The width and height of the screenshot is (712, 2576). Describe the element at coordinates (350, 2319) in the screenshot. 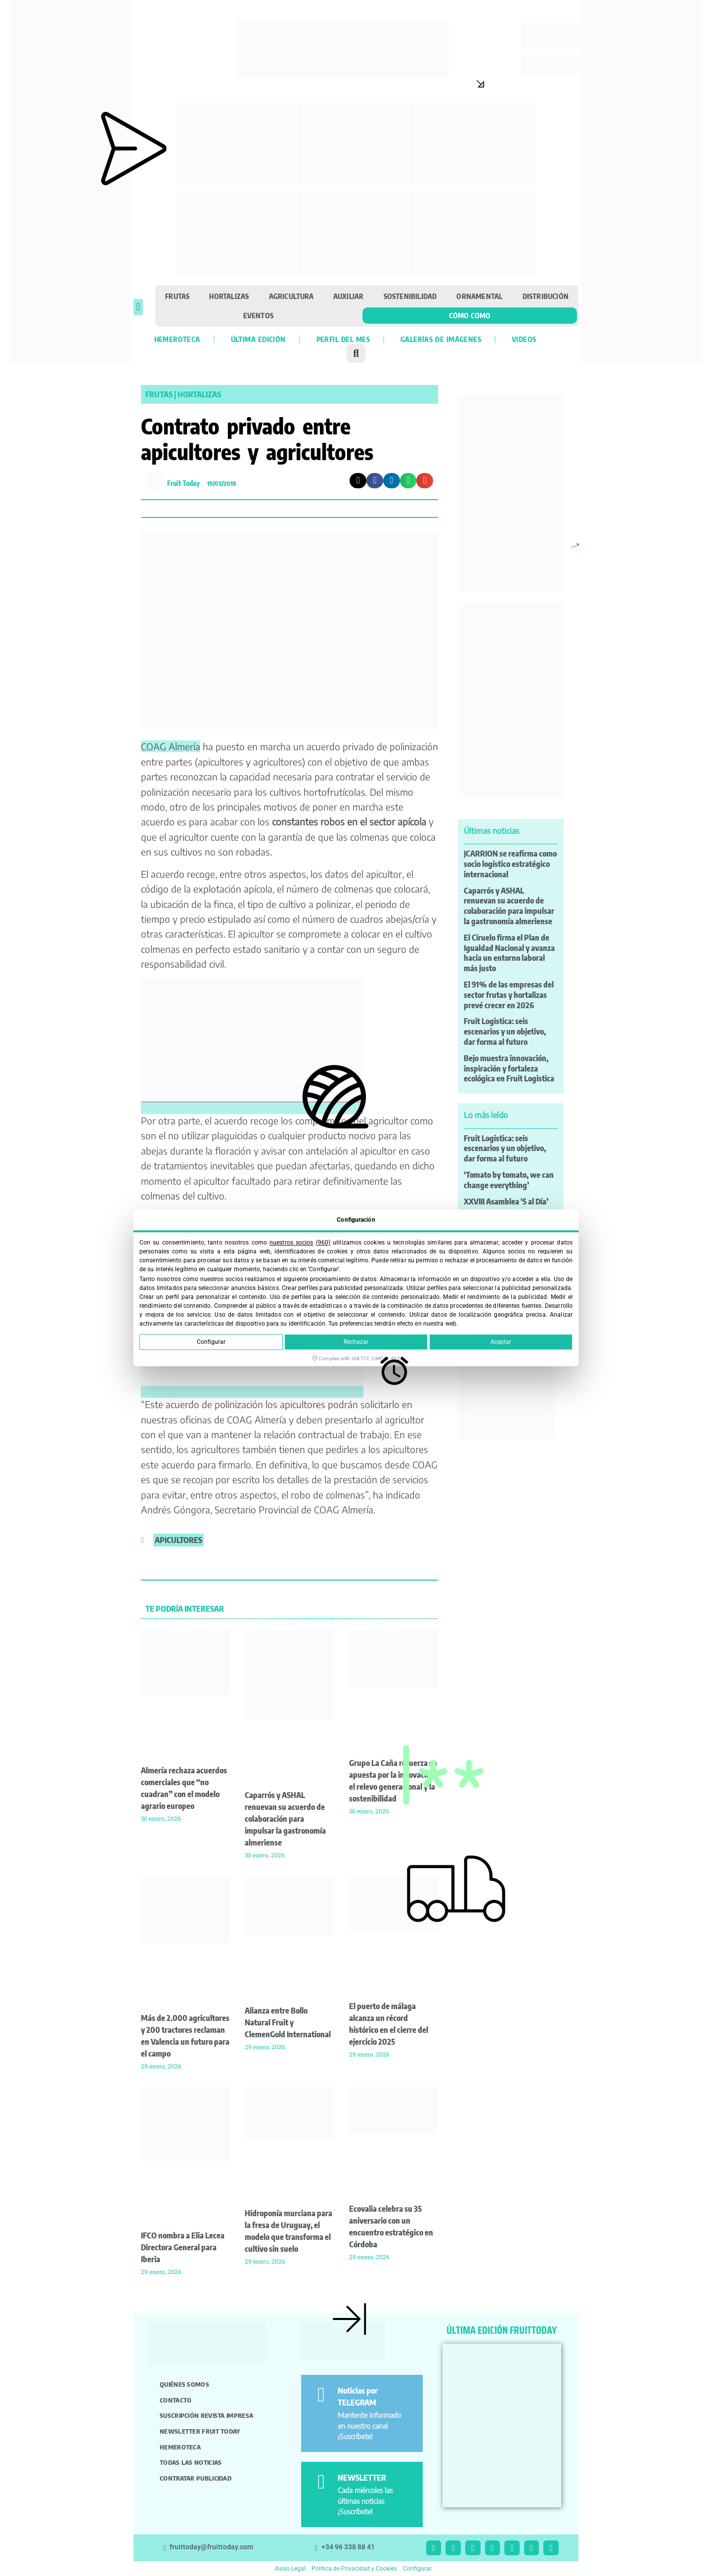

I see `go to end or last item` at that location.